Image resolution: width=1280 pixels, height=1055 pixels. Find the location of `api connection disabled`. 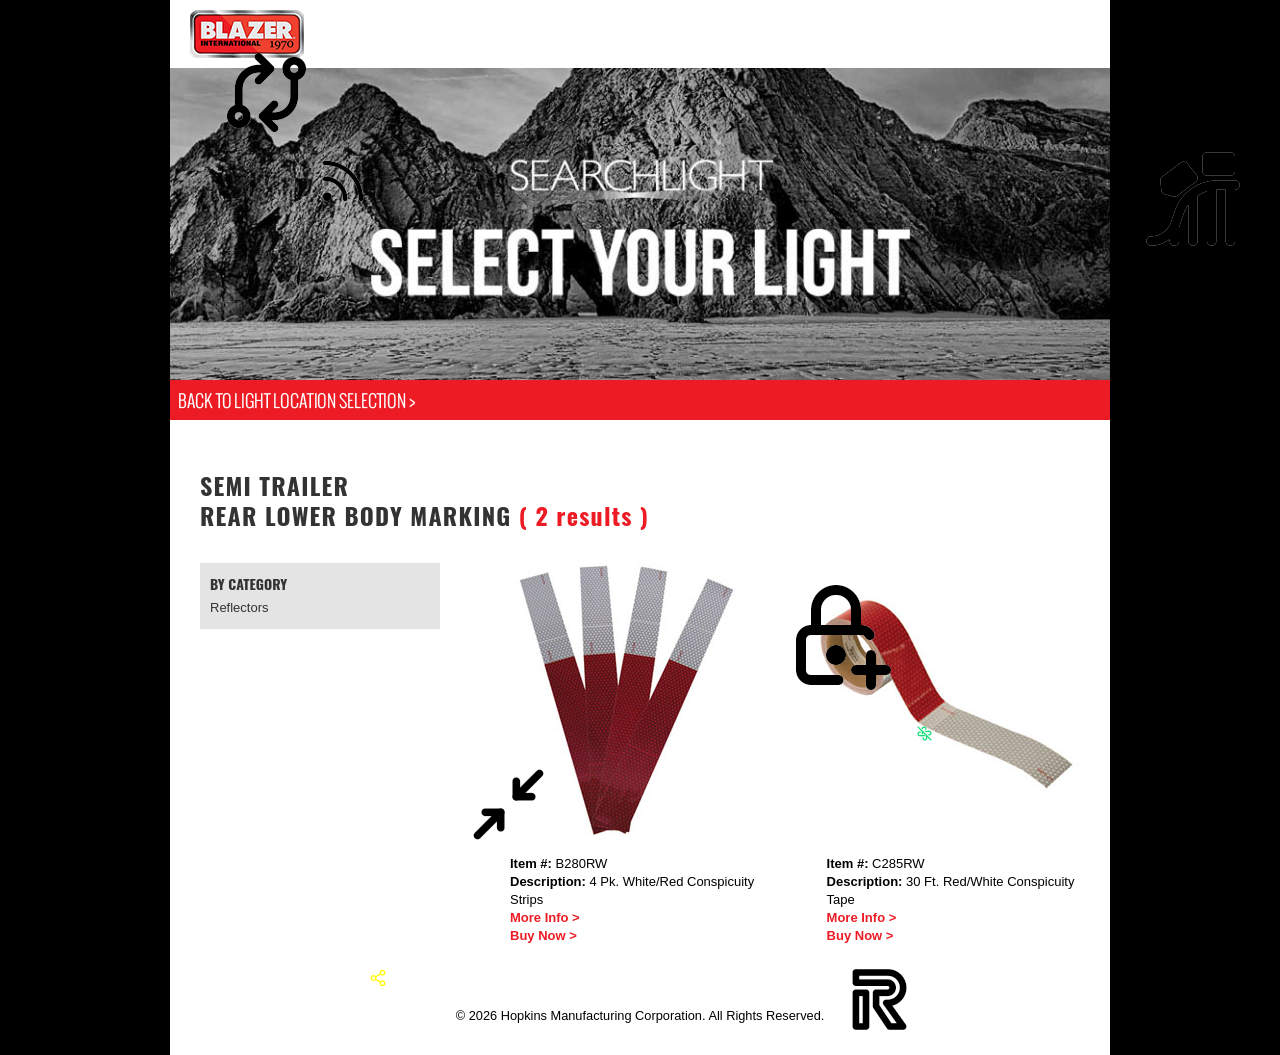

api connection disabled is located at coordinates (924, 733).